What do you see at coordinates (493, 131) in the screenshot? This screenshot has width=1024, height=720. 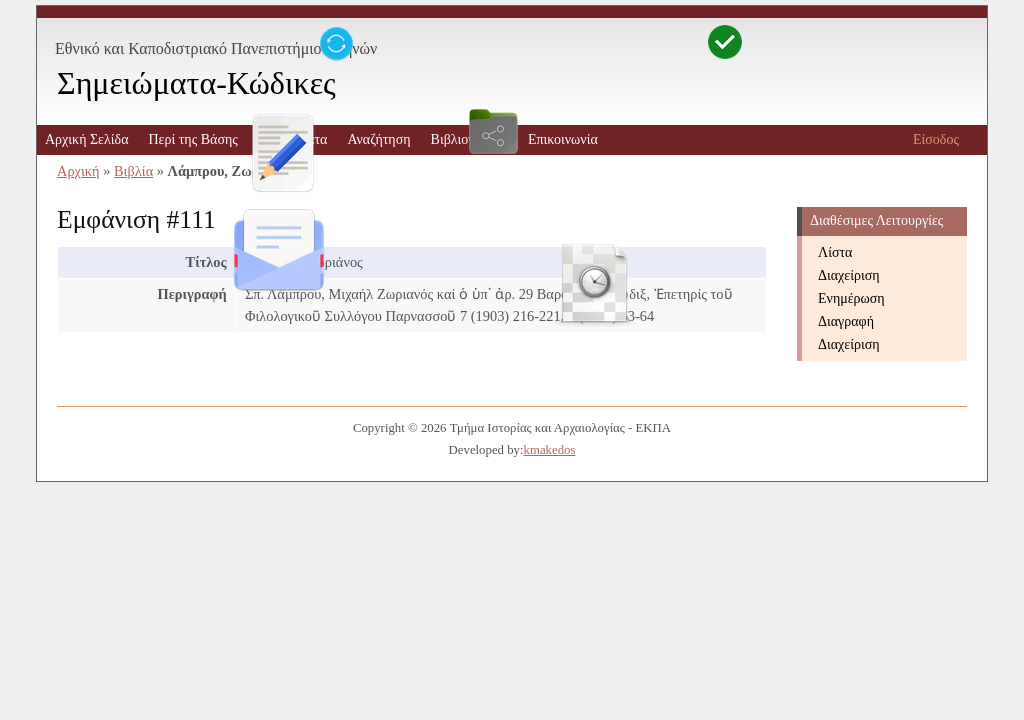 I see `access your public shared folder` at bounding box center [493, 131].